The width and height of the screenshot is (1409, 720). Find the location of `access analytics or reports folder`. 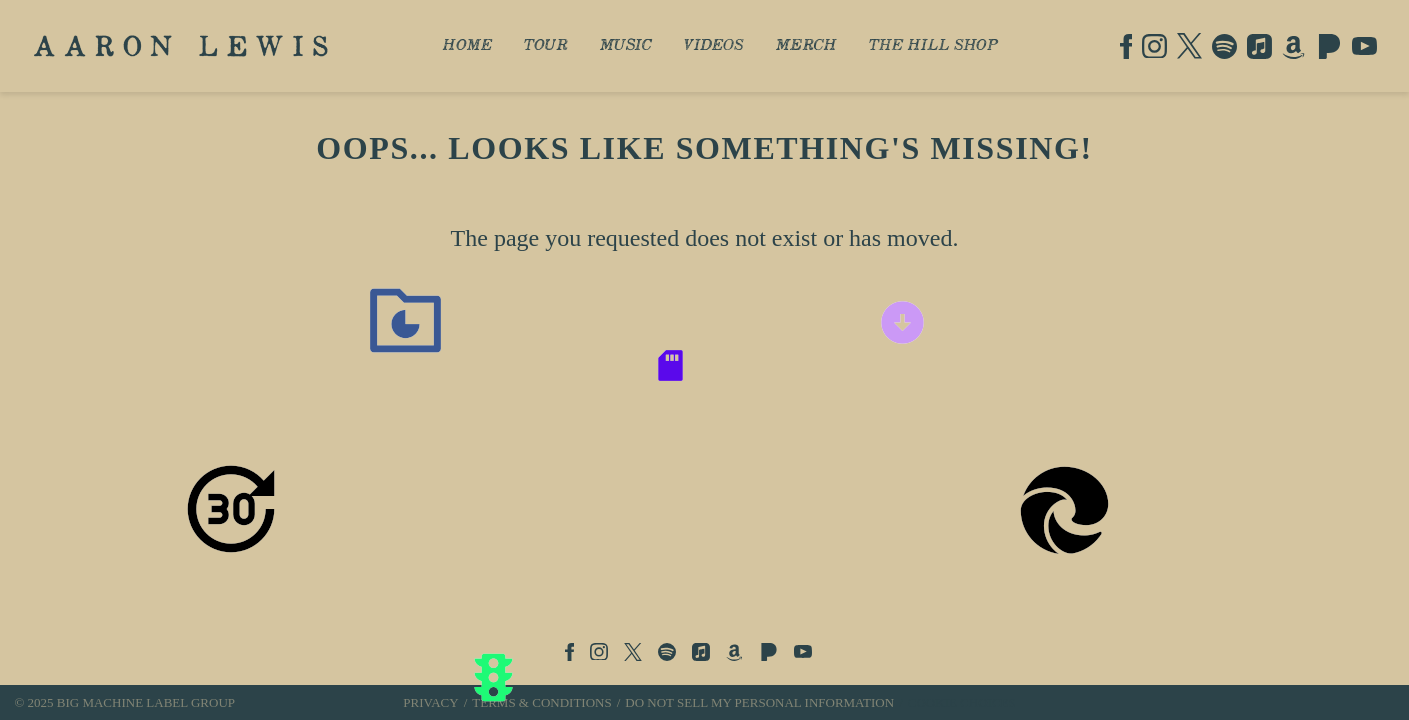

access analytics or reports folder is located at coordinates (405, 320).